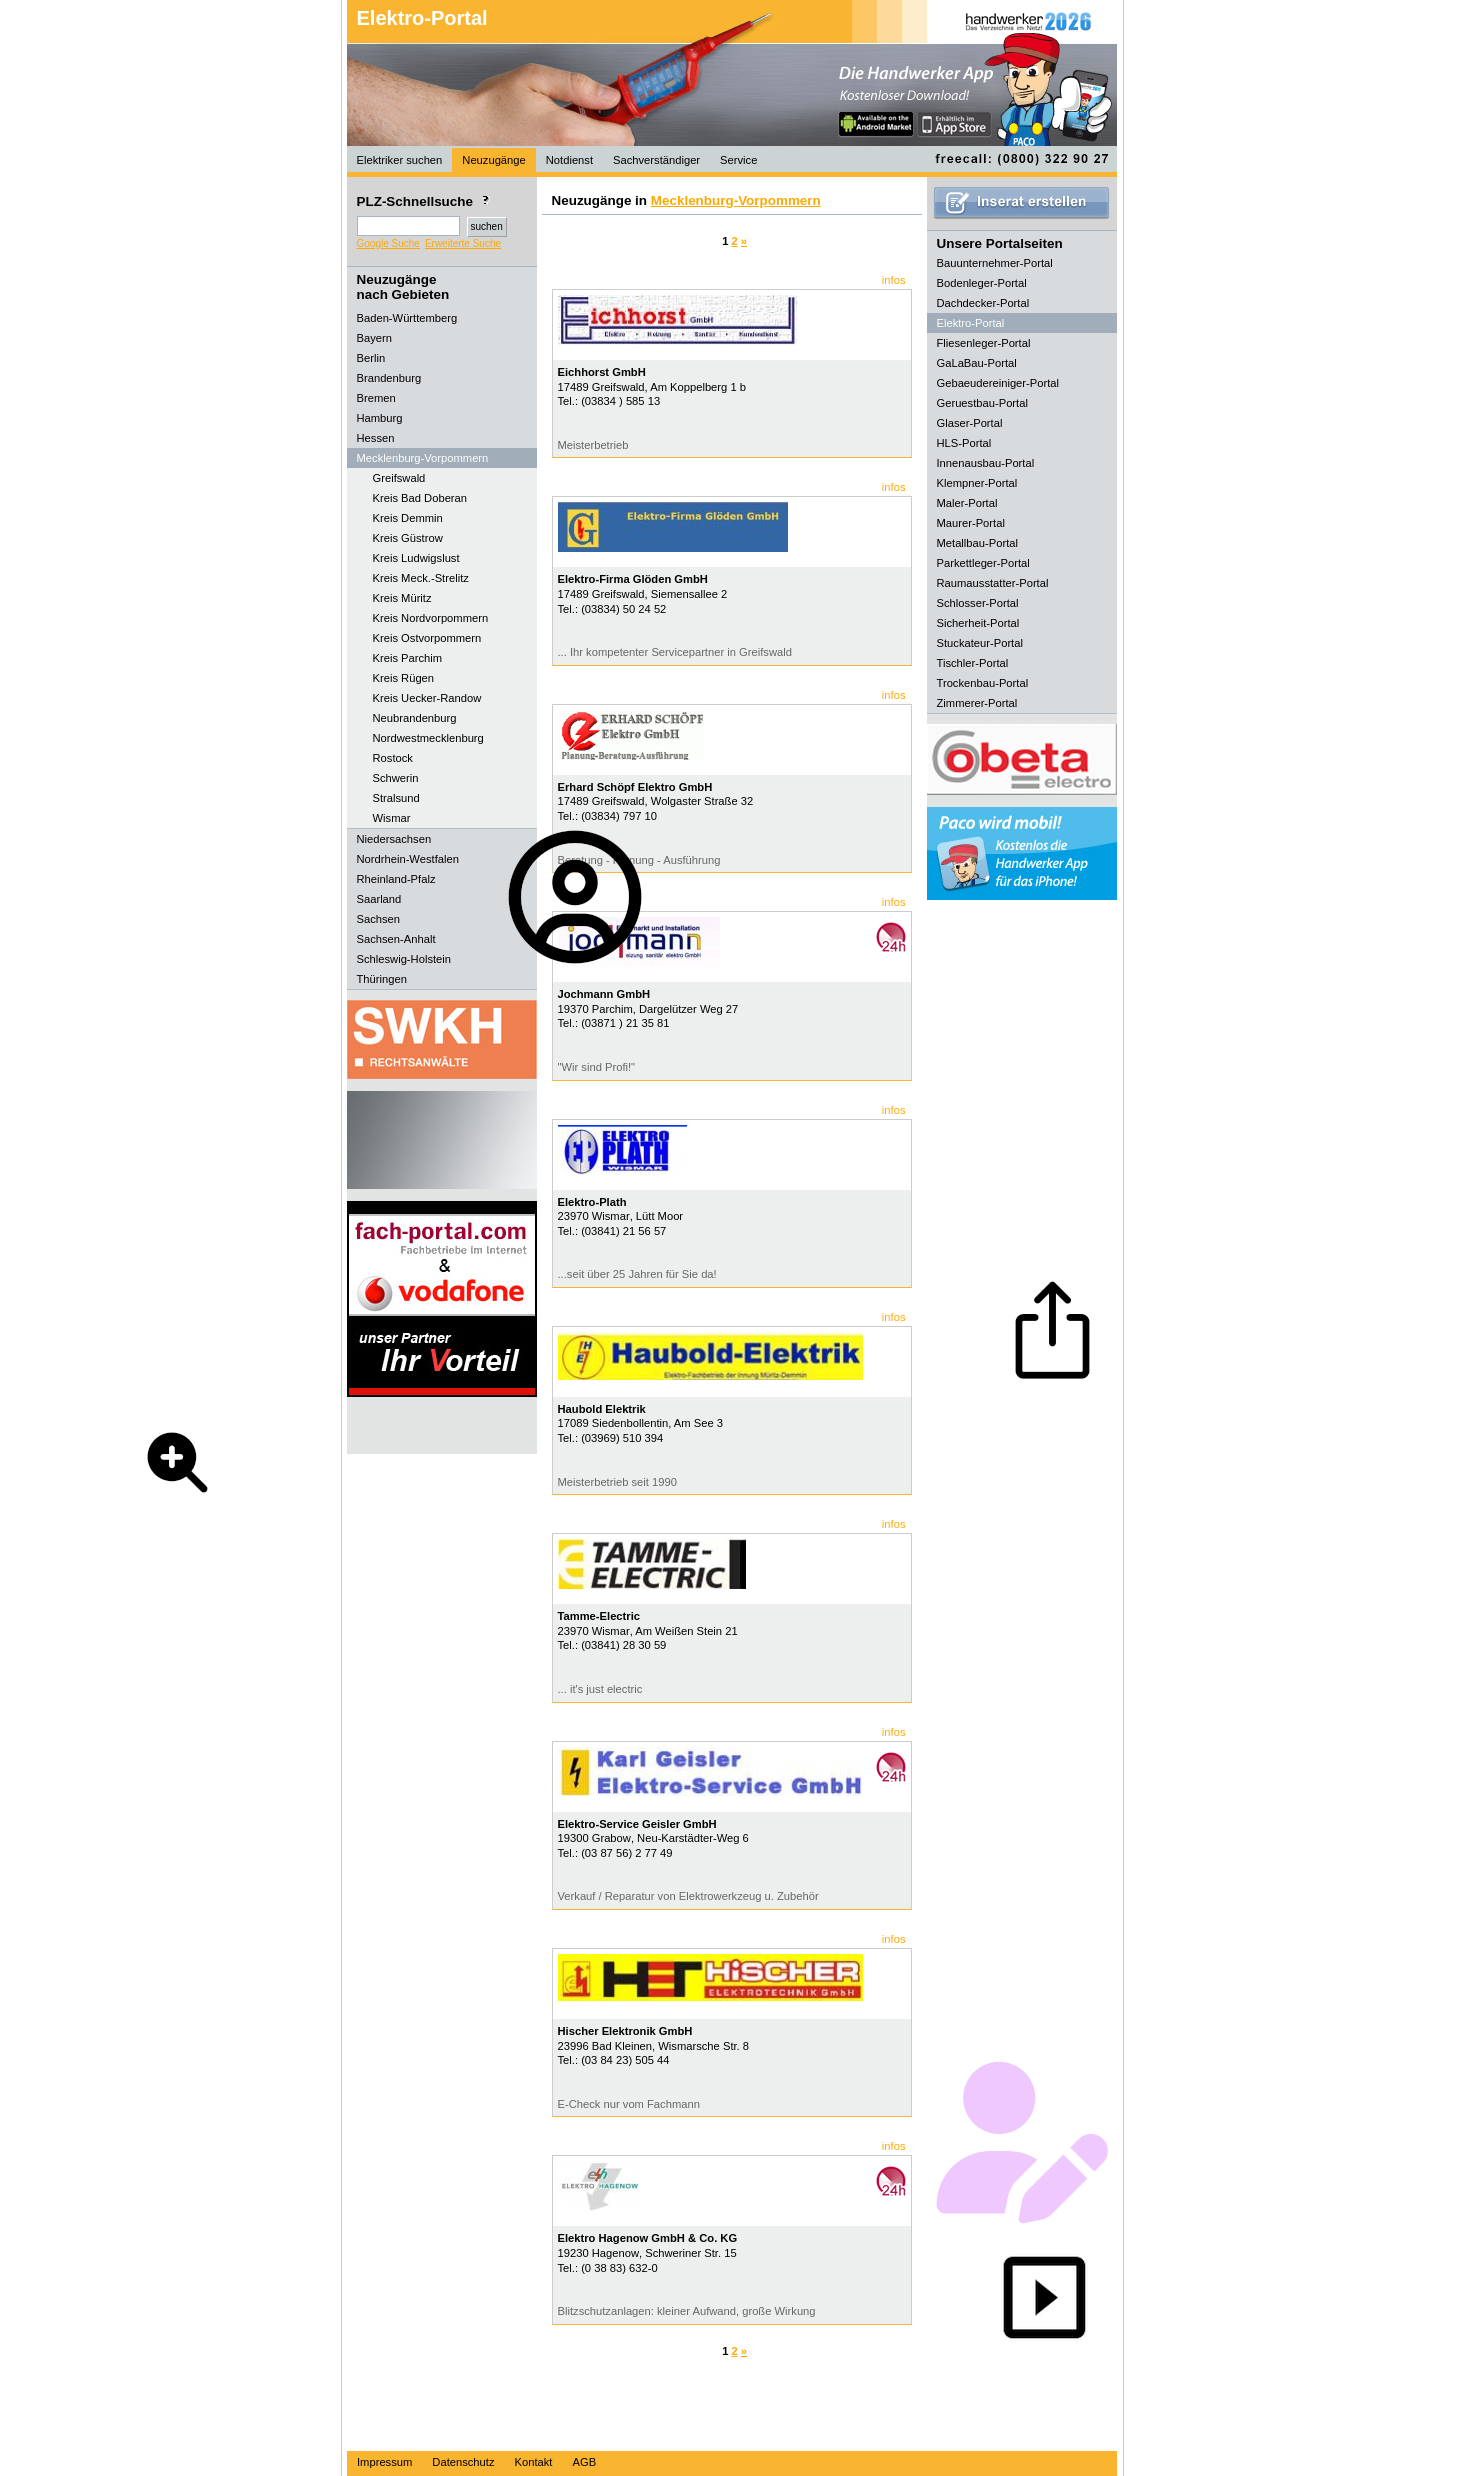 The height and width of the screenshot is (2476, 1464). I want to click on view your profile, so click(575, 897).